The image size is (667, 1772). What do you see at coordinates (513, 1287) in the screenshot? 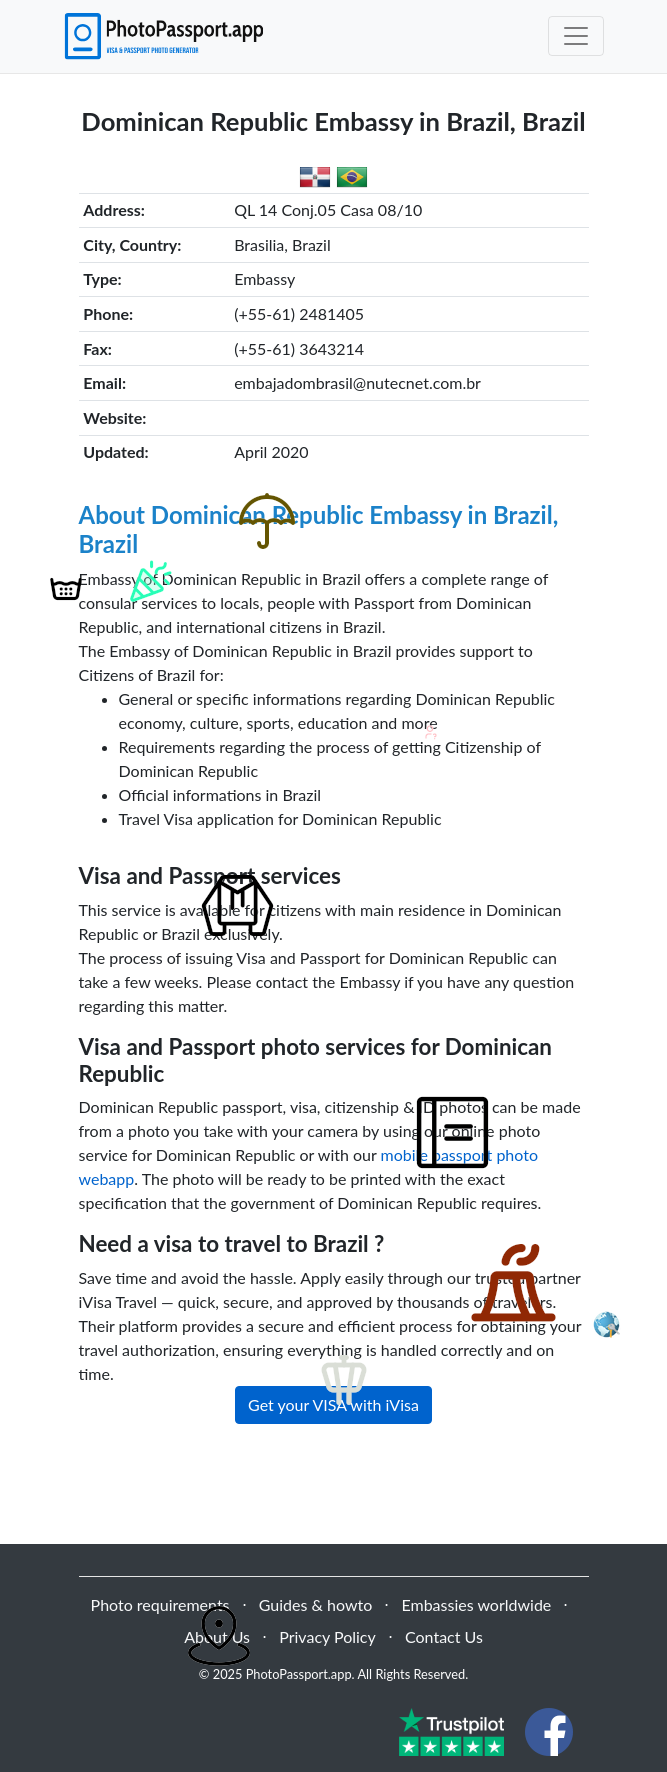
I see `view nuclear power plant information` at bounding box center [513, 1287].